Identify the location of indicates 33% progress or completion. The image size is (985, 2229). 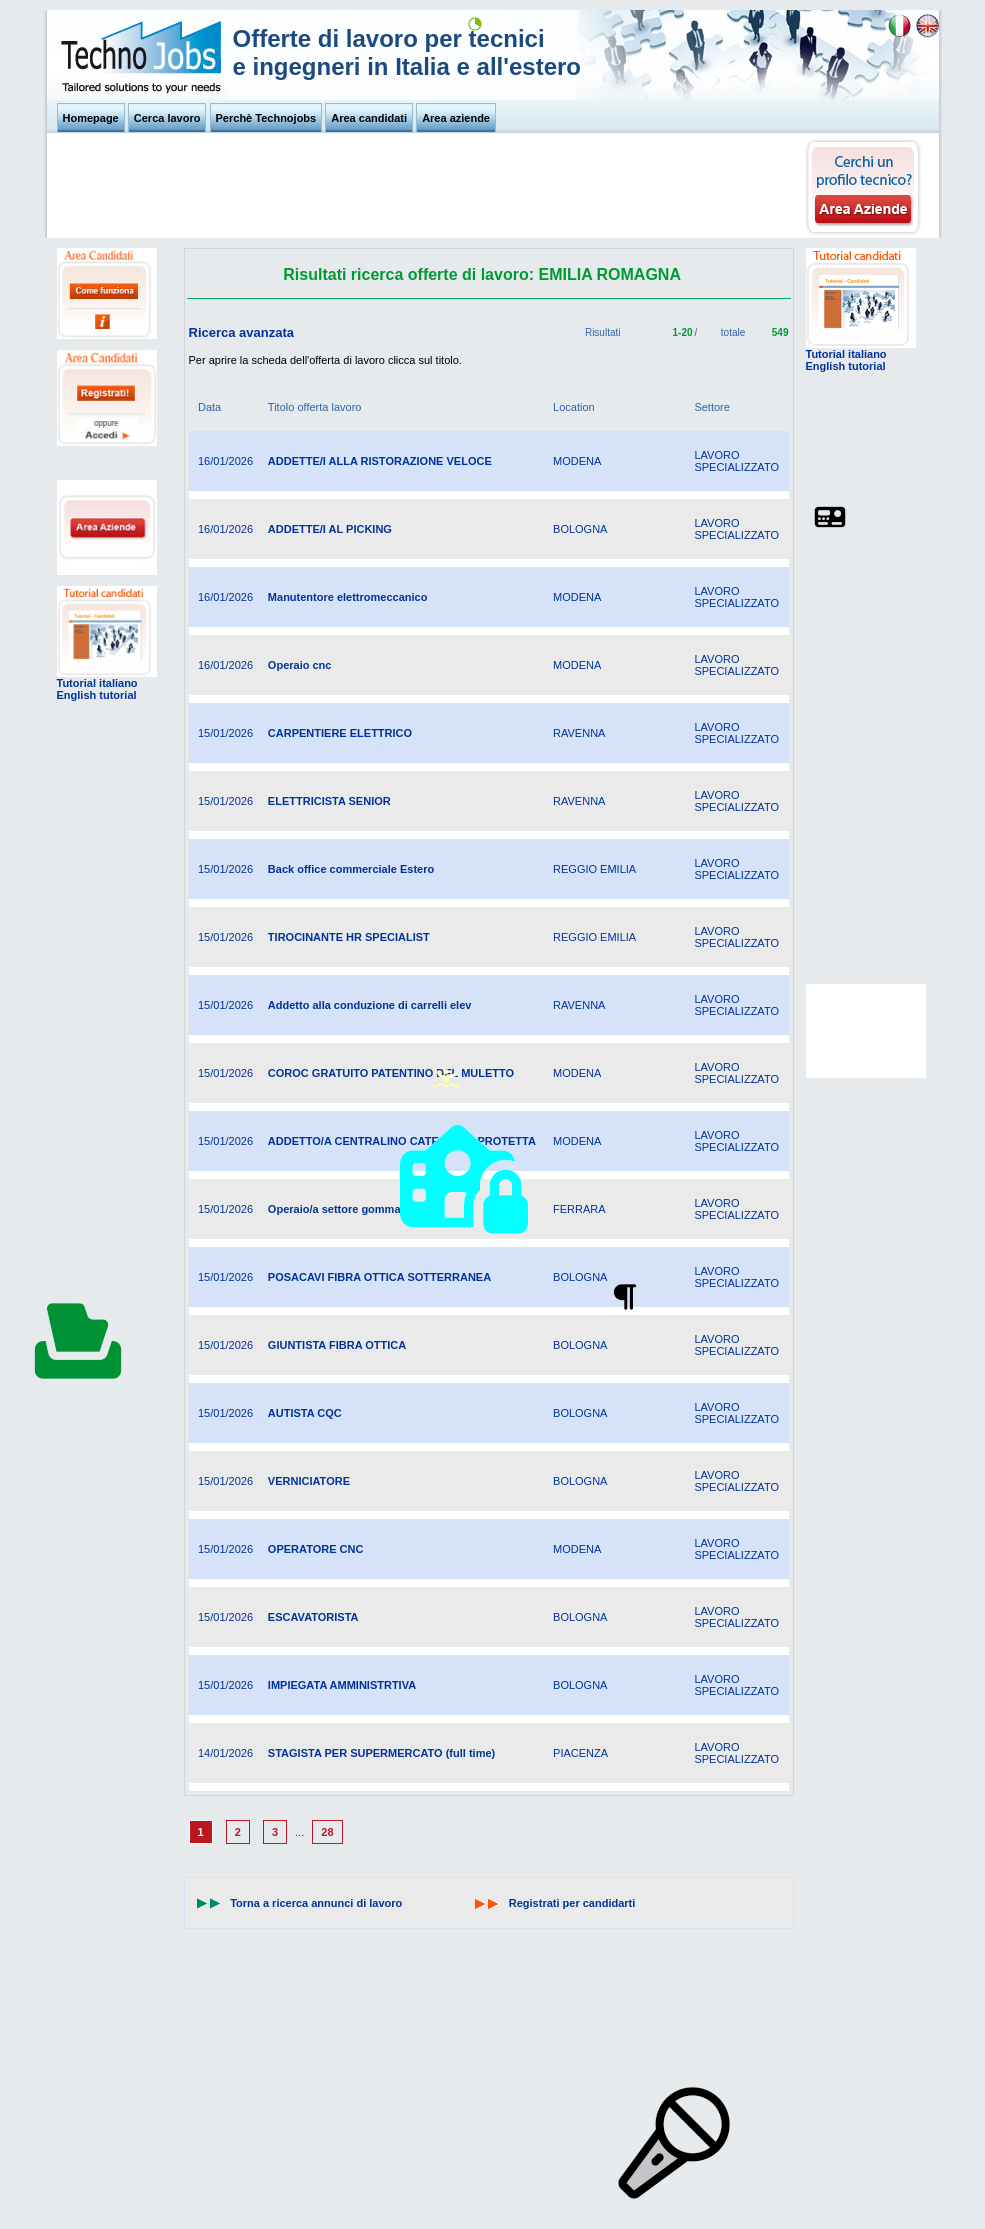
(475, 24).